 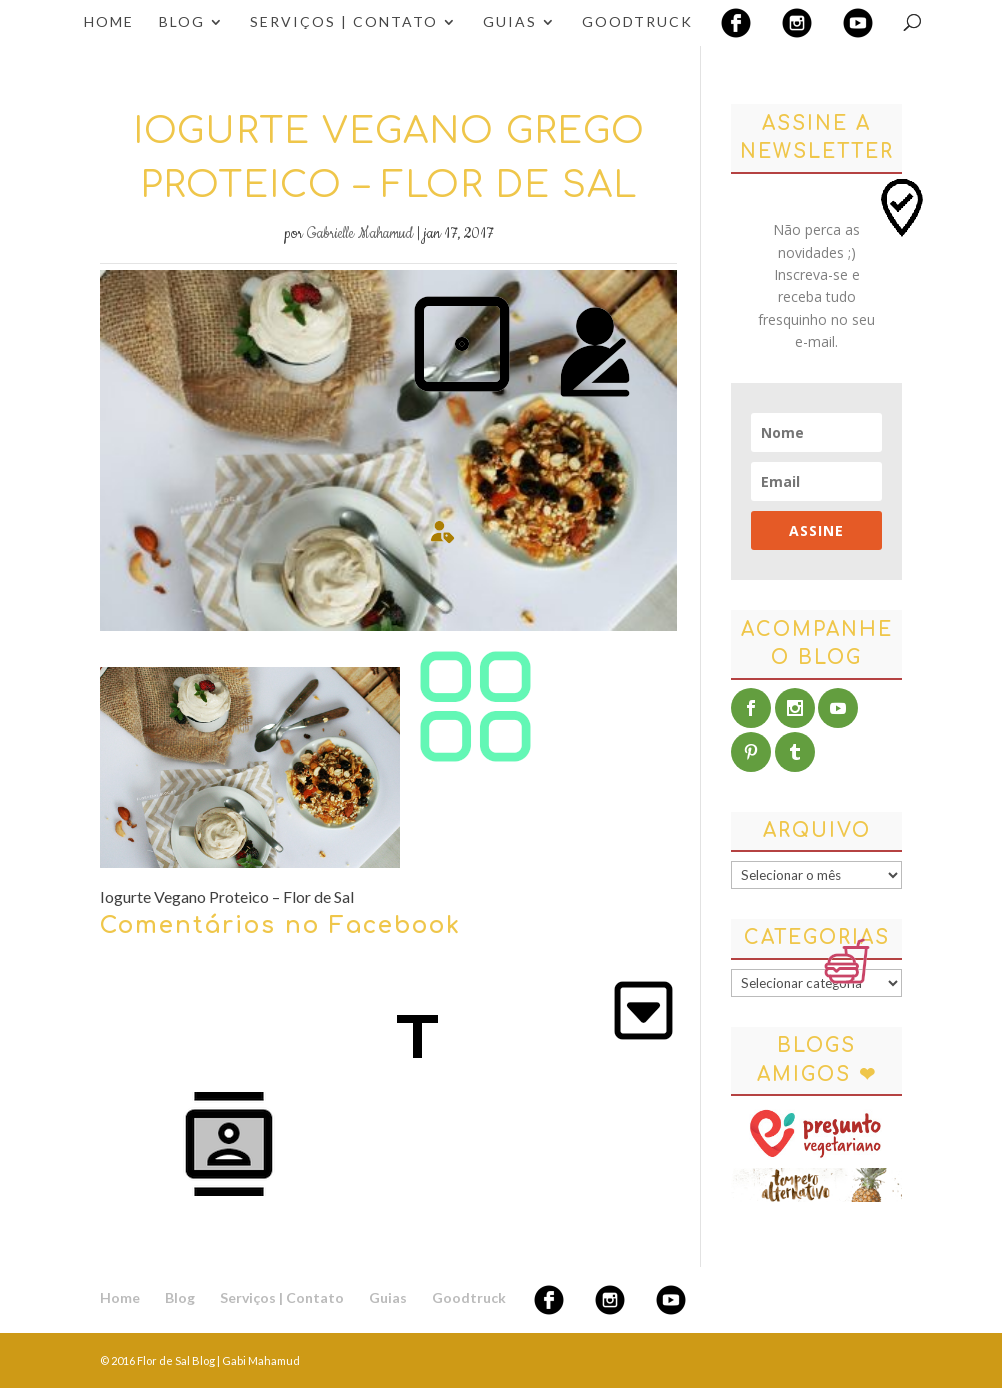 What do you see at coordinates (595, 352) in the screenshot?
I see `indicates seatbelt status or safety reminder` at bounding box center [595, 352].